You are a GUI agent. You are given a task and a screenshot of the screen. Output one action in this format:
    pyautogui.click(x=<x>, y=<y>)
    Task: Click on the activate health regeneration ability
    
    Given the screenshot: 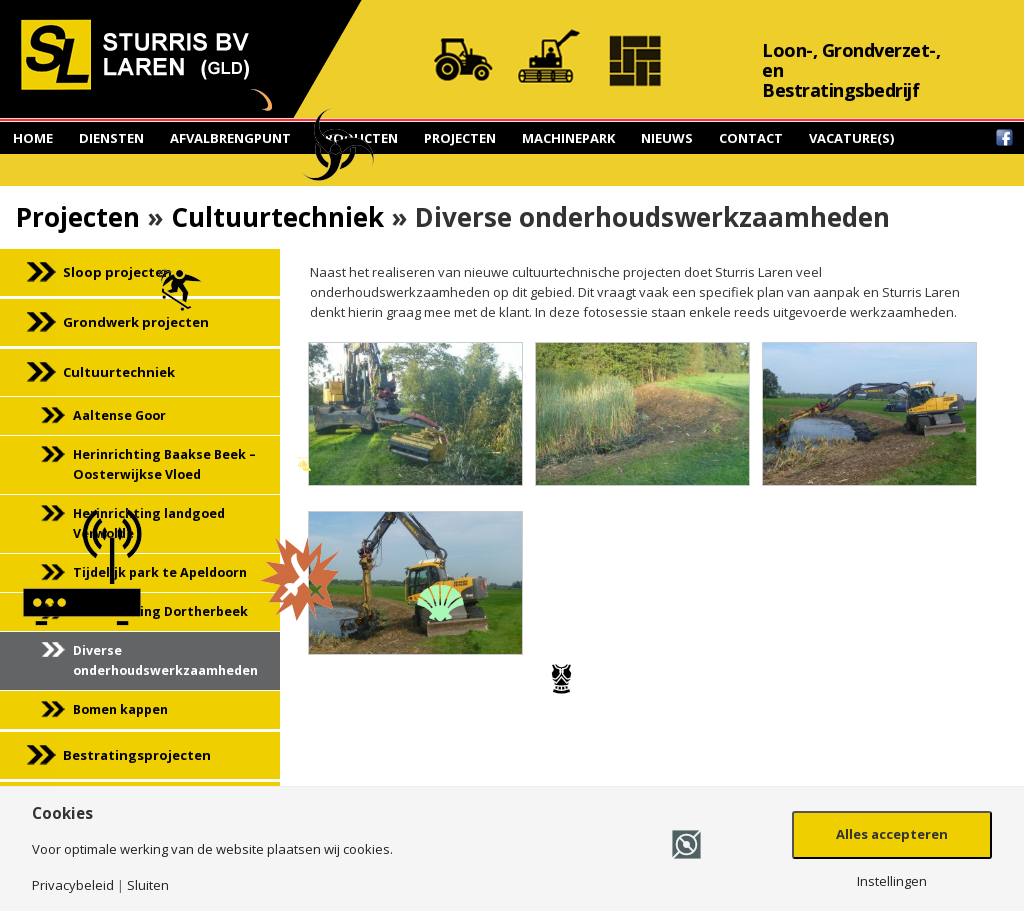 What is the action you would take?
    pyautogui.click(x=337, y=144)
    